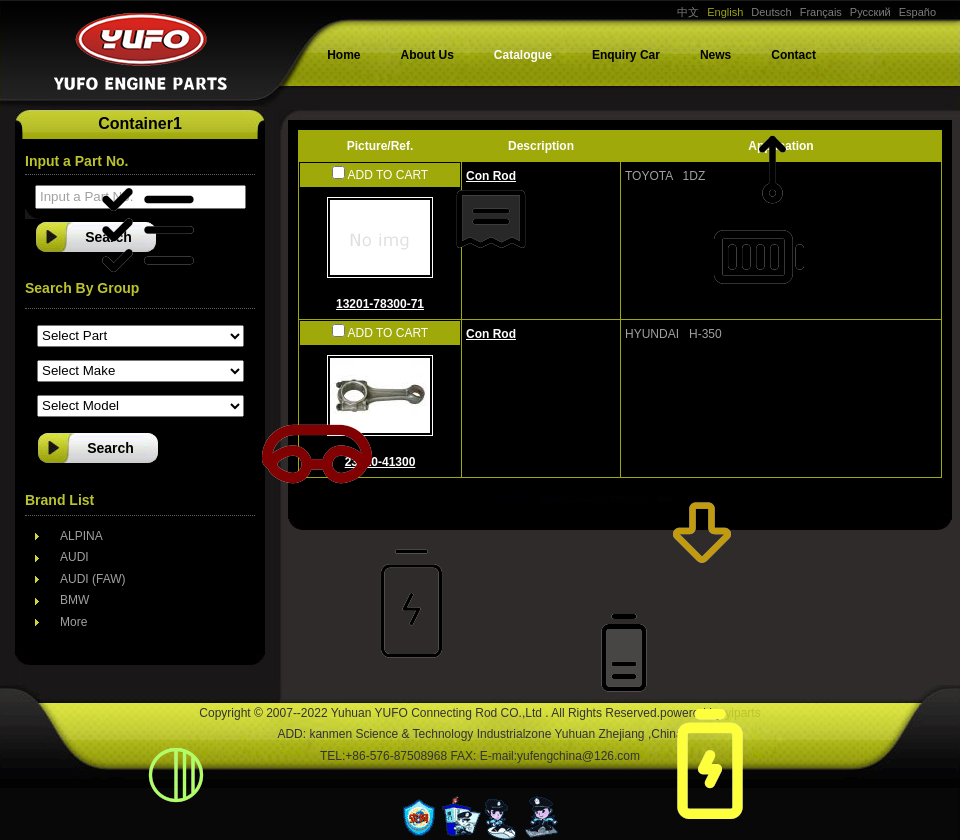 Image resolution: width=960 pixels, height=840 pixels. I want to click on download file or content, so click(702, 531).